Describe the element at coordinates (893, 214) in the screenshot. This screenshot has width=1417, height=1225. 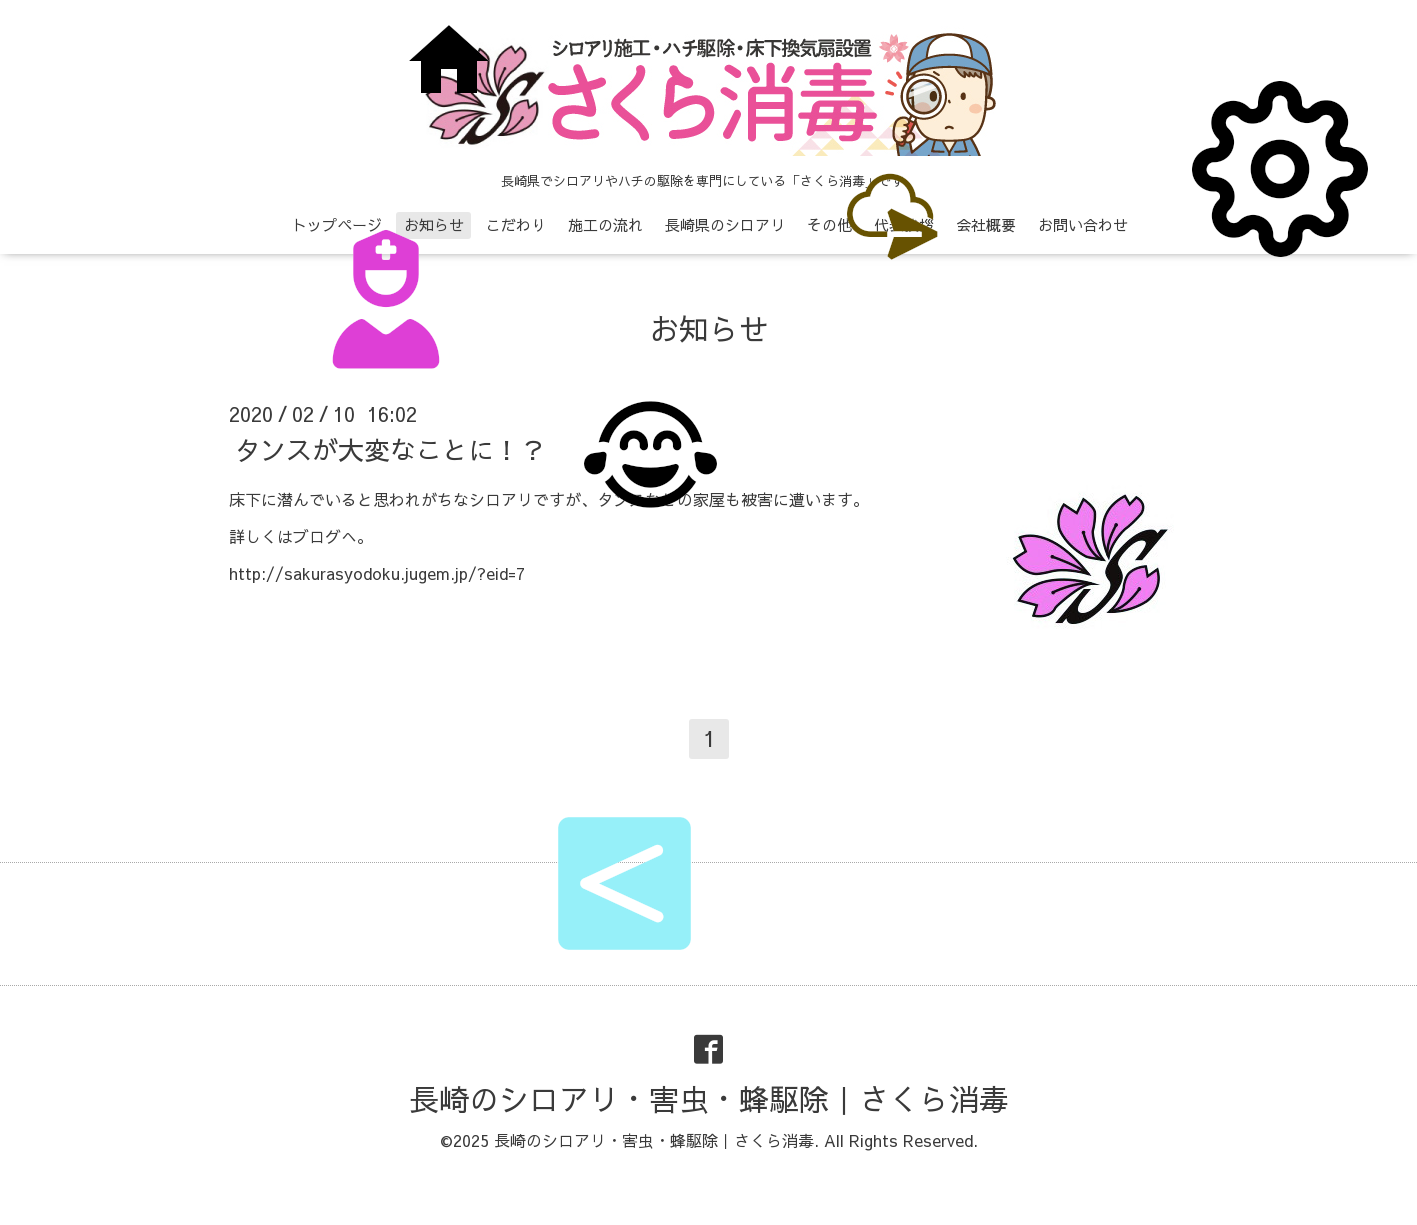
I see `send to remote agent or cloud service` at that location.